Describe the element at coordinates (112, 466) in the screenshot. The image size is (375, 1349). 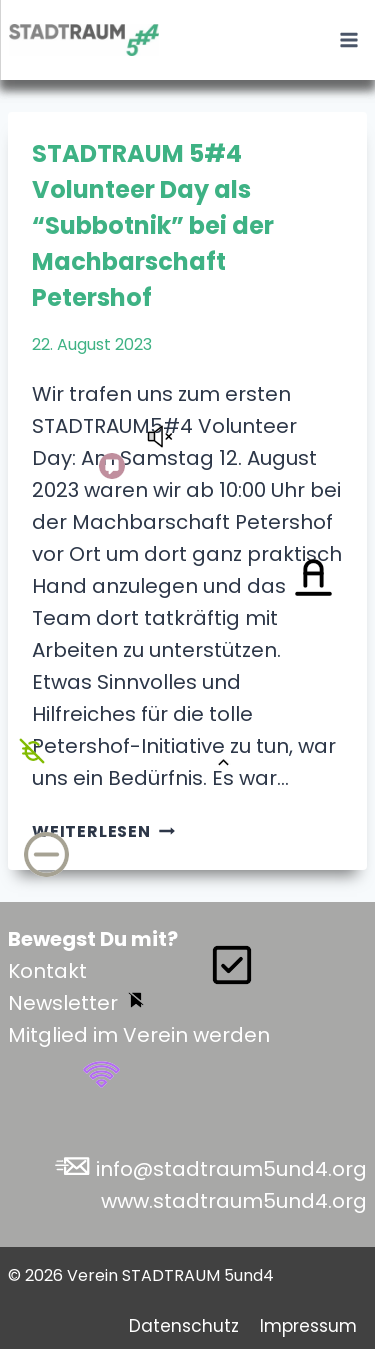
I see `view discussion feed` at that location.